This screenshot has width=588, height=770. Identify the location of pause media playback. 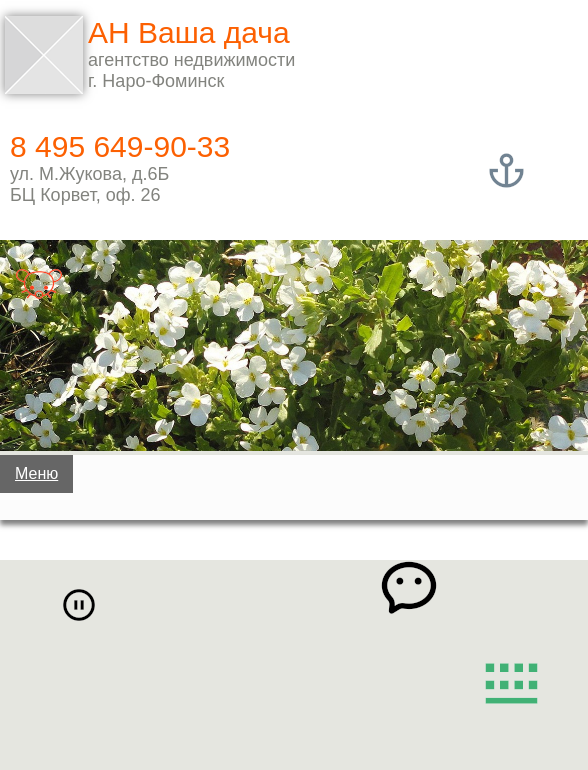
(79, 605).